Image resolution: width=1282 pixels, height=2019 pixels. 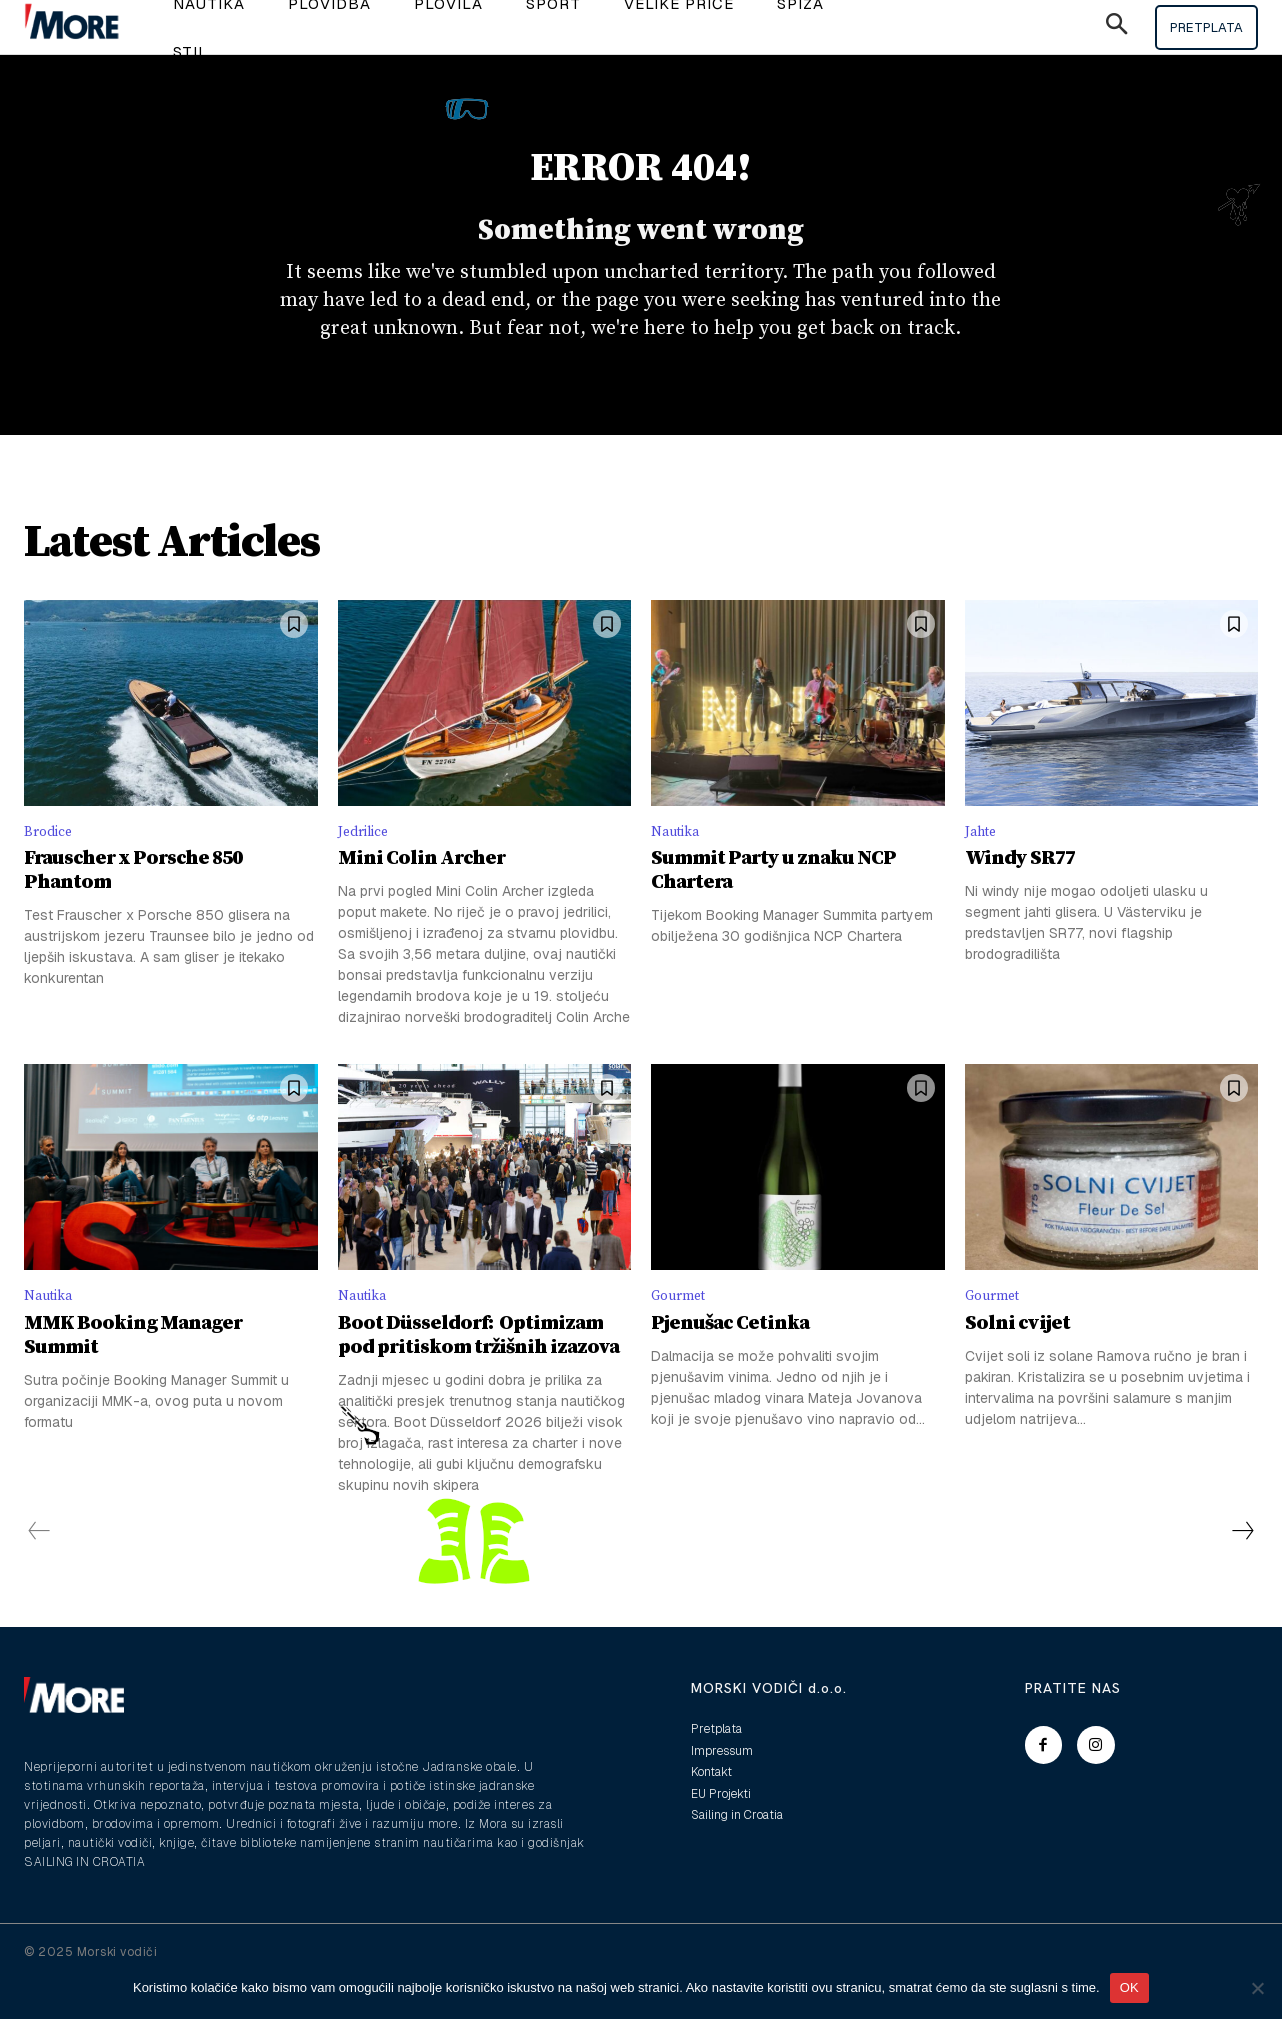 What do you see at coordinates (474, 1540) in the screenshot?
I see `equip steel-toe boots to your character` at bounding box center [474, 1540].